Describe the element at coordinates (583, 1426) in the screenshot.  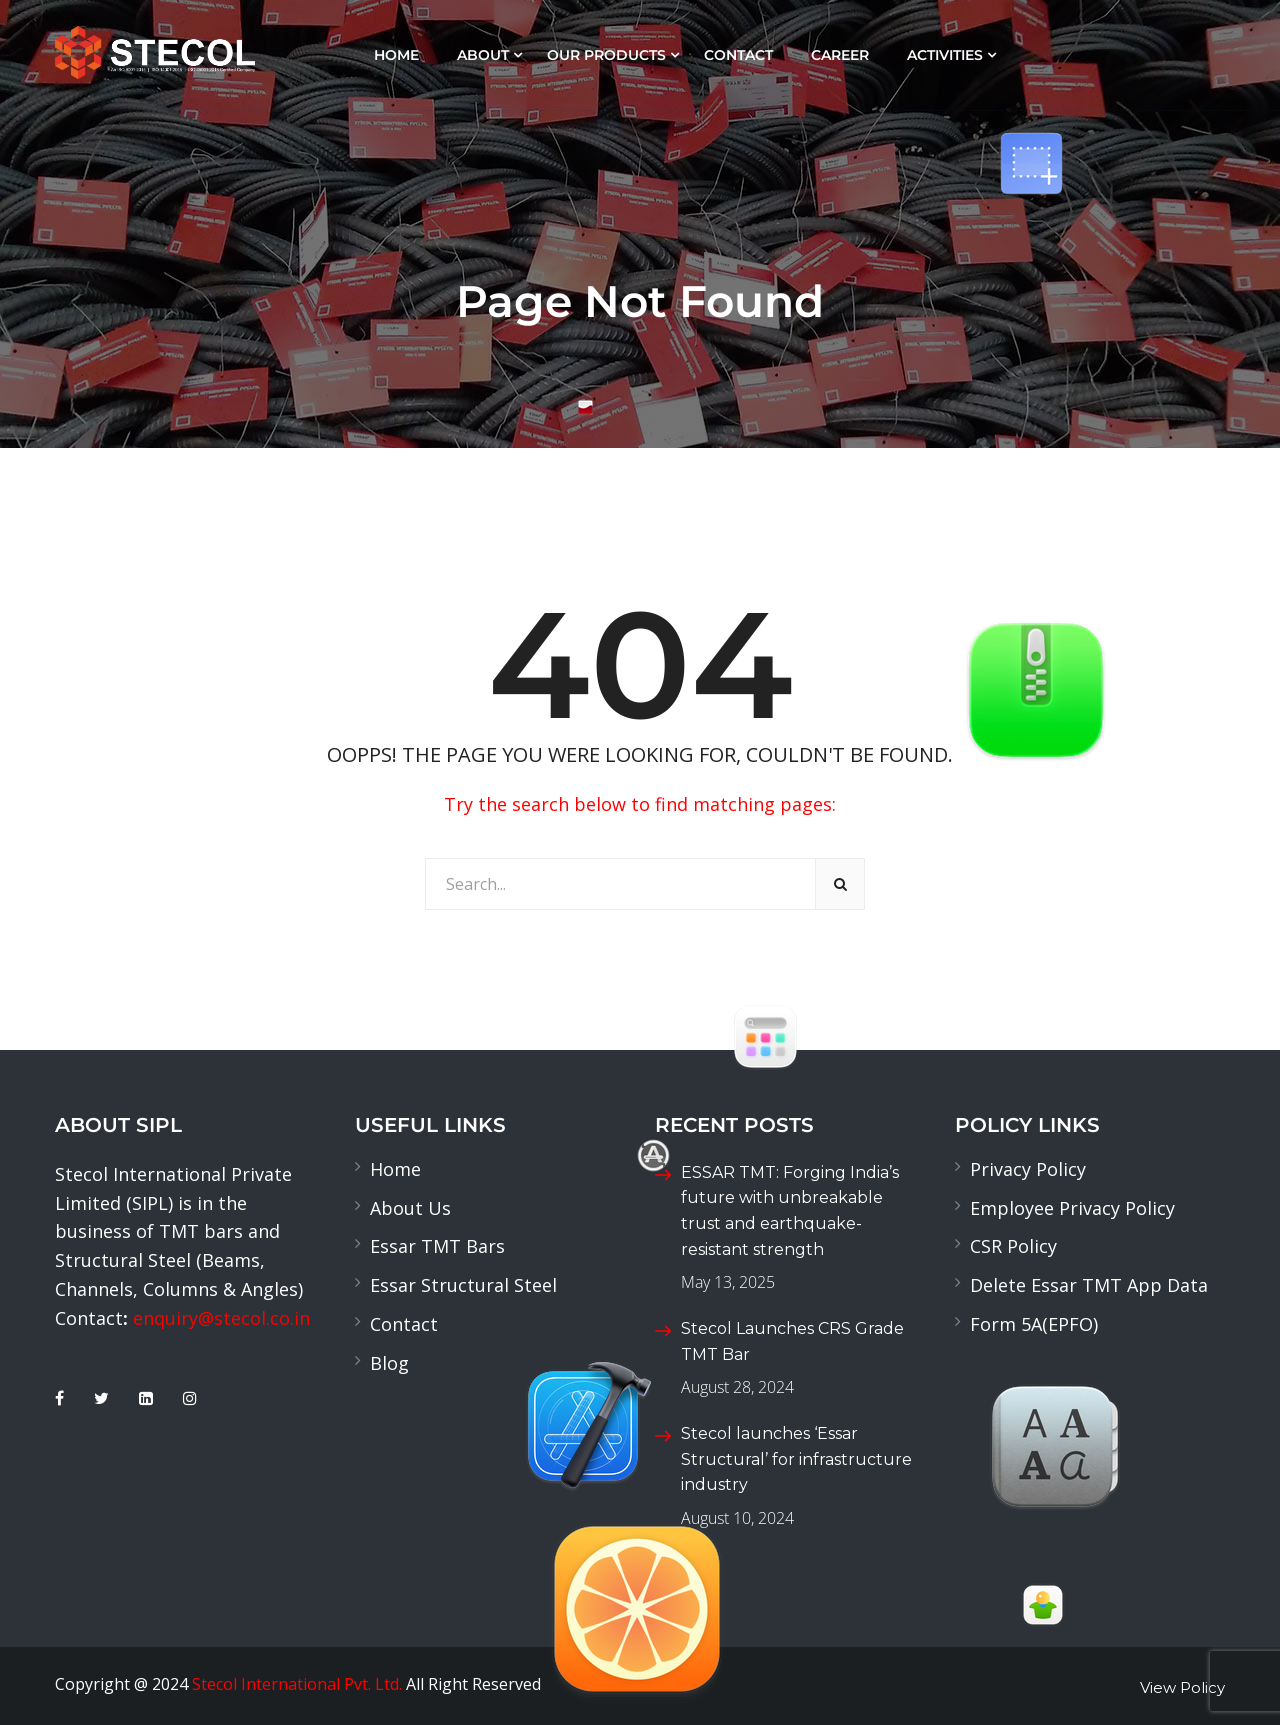
I see `open Xcode development environment` at that location.